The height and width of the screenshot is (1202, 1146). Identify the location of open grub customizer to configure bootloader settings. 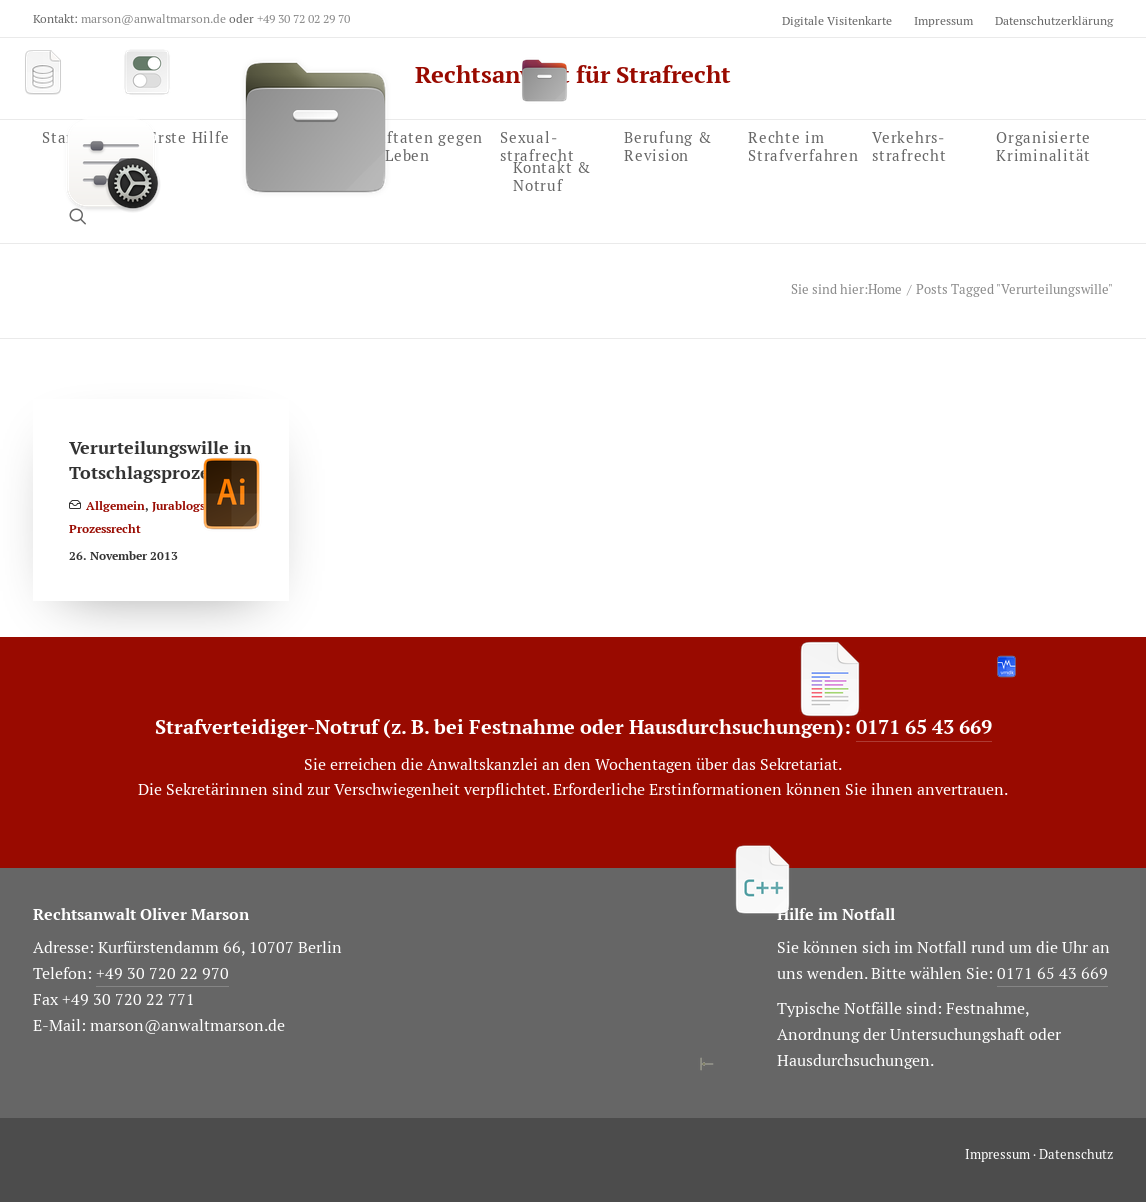
(111, 163).